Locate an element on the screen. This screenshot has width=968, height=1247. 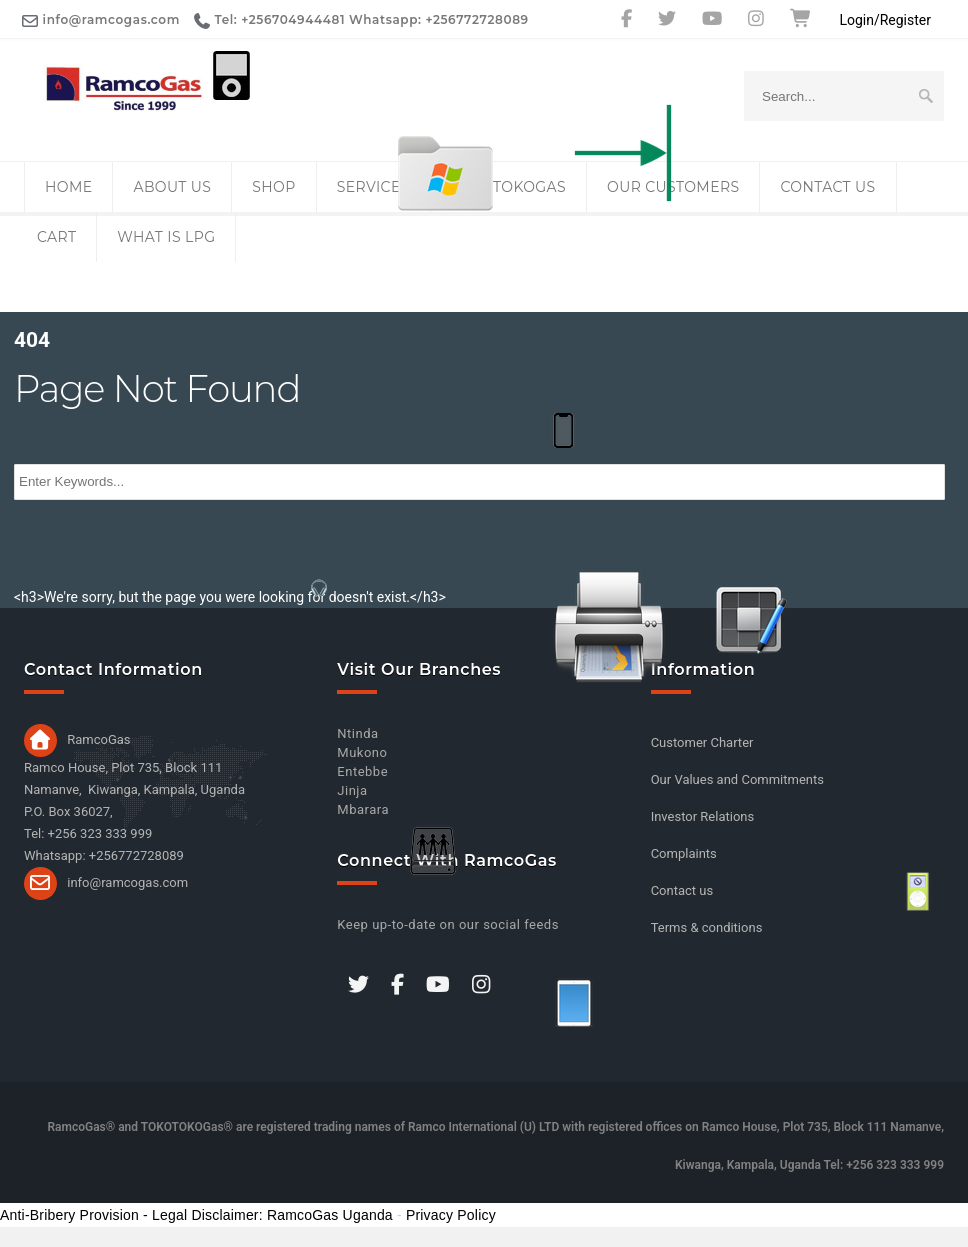
connected ipad pro device is located at coordinates (574, 1003).